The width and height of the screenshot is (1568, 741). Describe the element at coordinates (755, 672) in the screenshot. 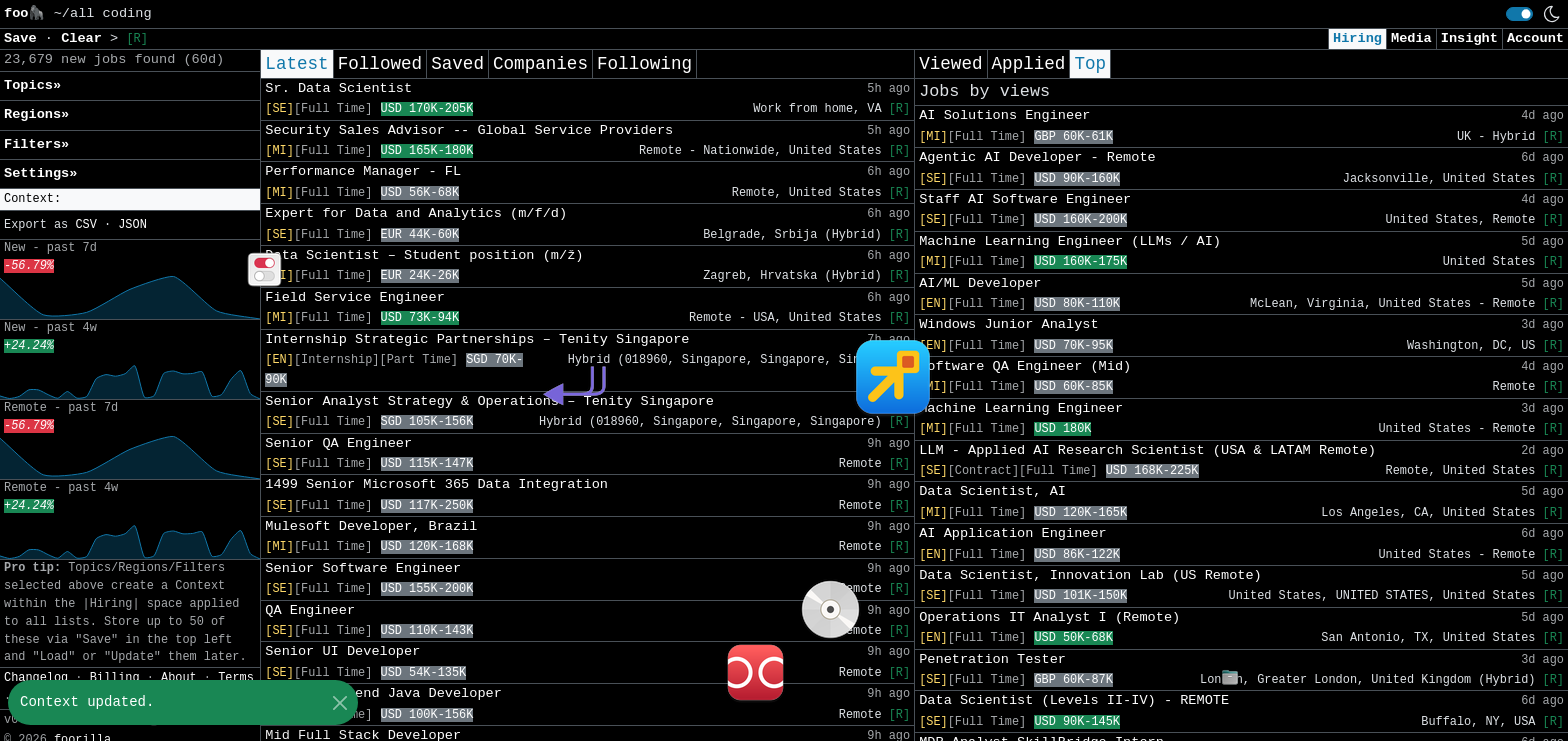

I see `open Double Commander file manager` at that location.